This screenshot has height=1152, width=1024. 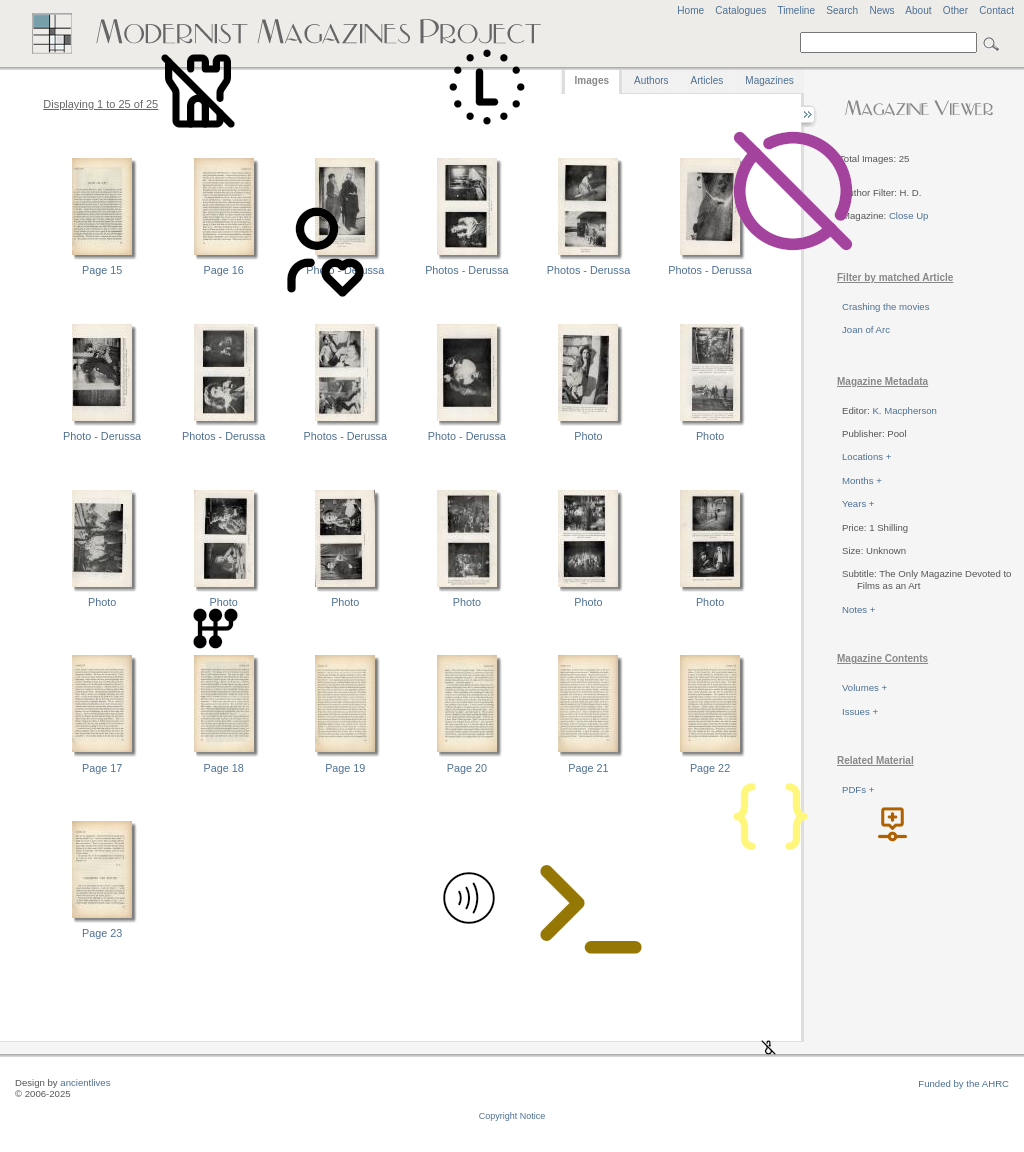 What do you see at coordinates (198, 91) in the screenshot?
I see `indicates tower or signal is offline` at bounding box center [198, 91].